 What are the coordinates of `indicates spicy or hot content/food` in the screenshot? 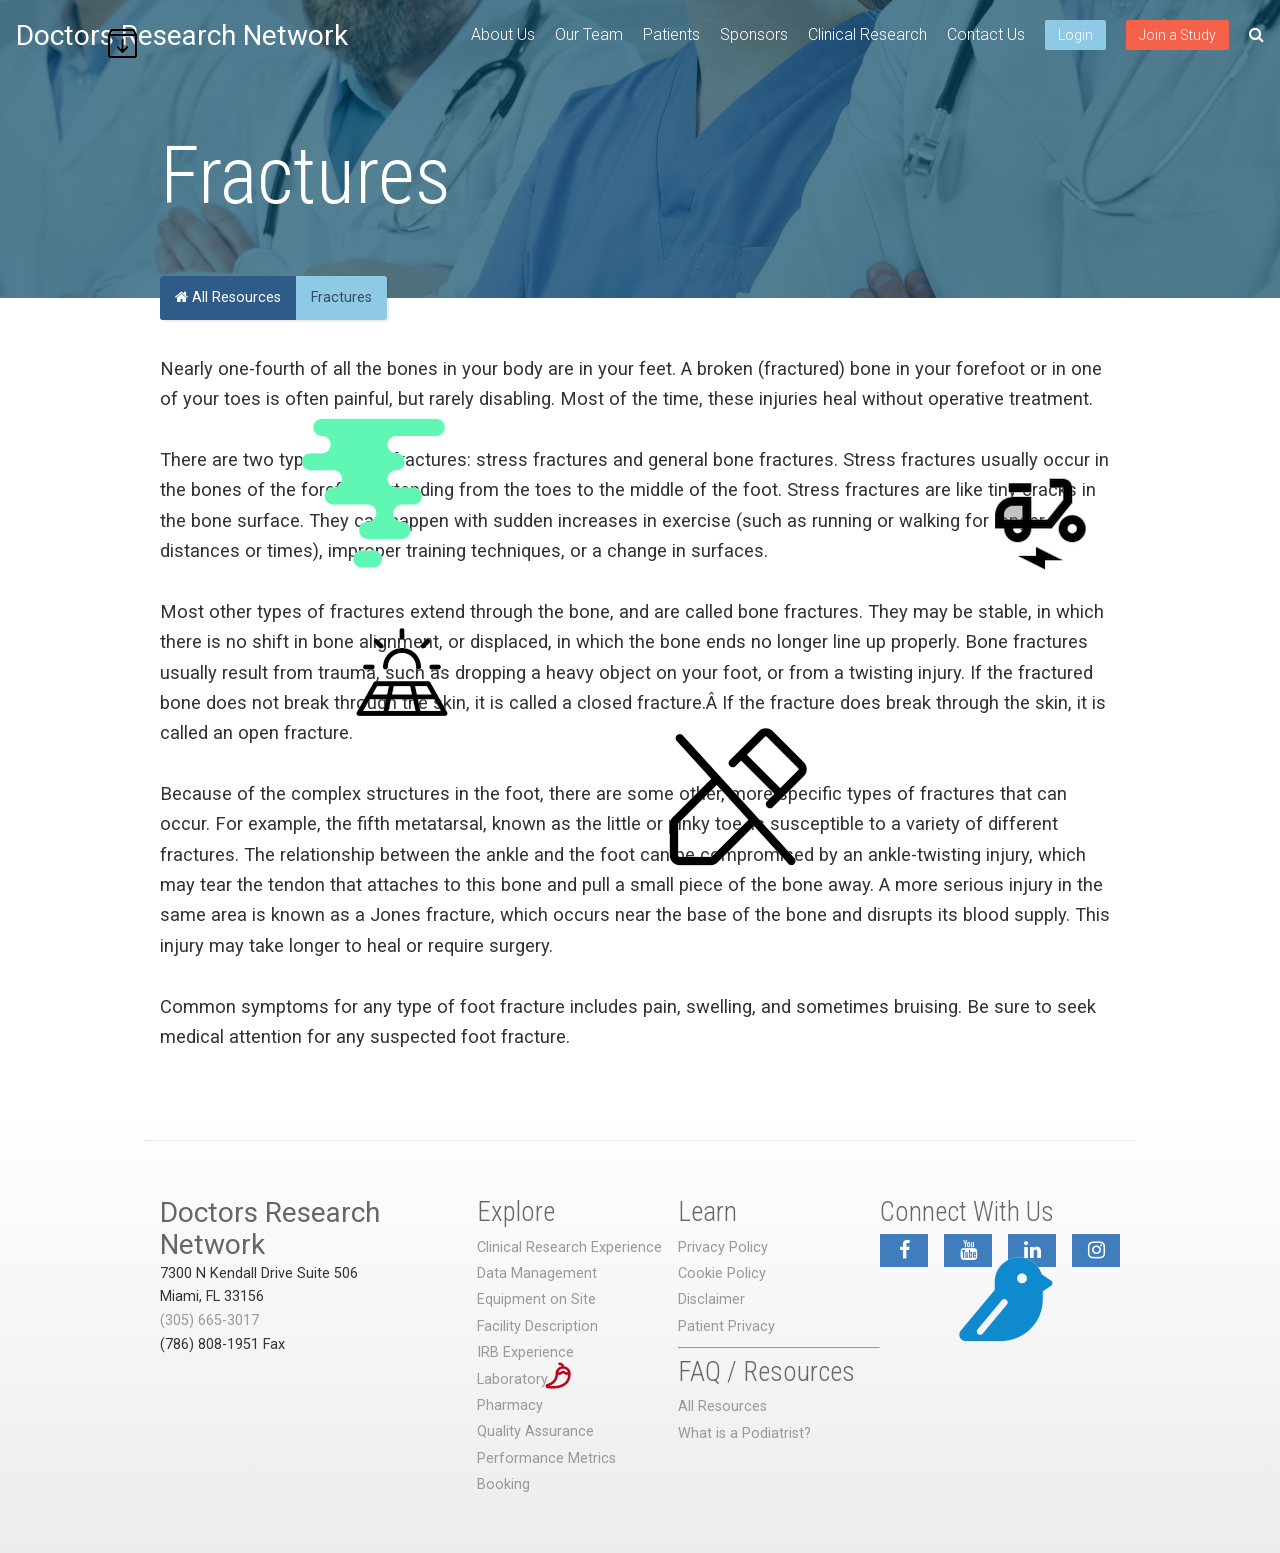 It's located at (559, 1376).